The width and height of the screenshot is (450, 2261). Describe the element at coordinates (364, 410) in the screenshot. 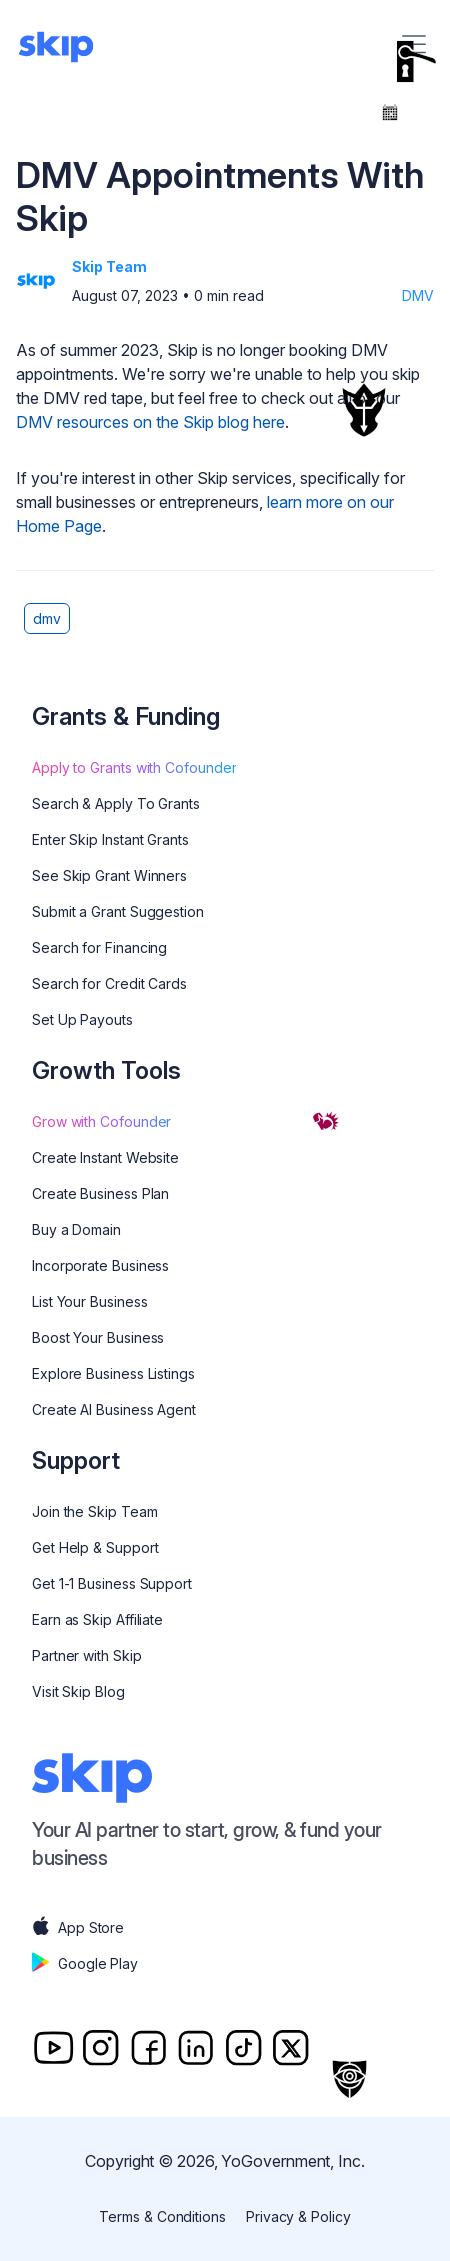

I see `select trident shield weapon or defense item` at that location.